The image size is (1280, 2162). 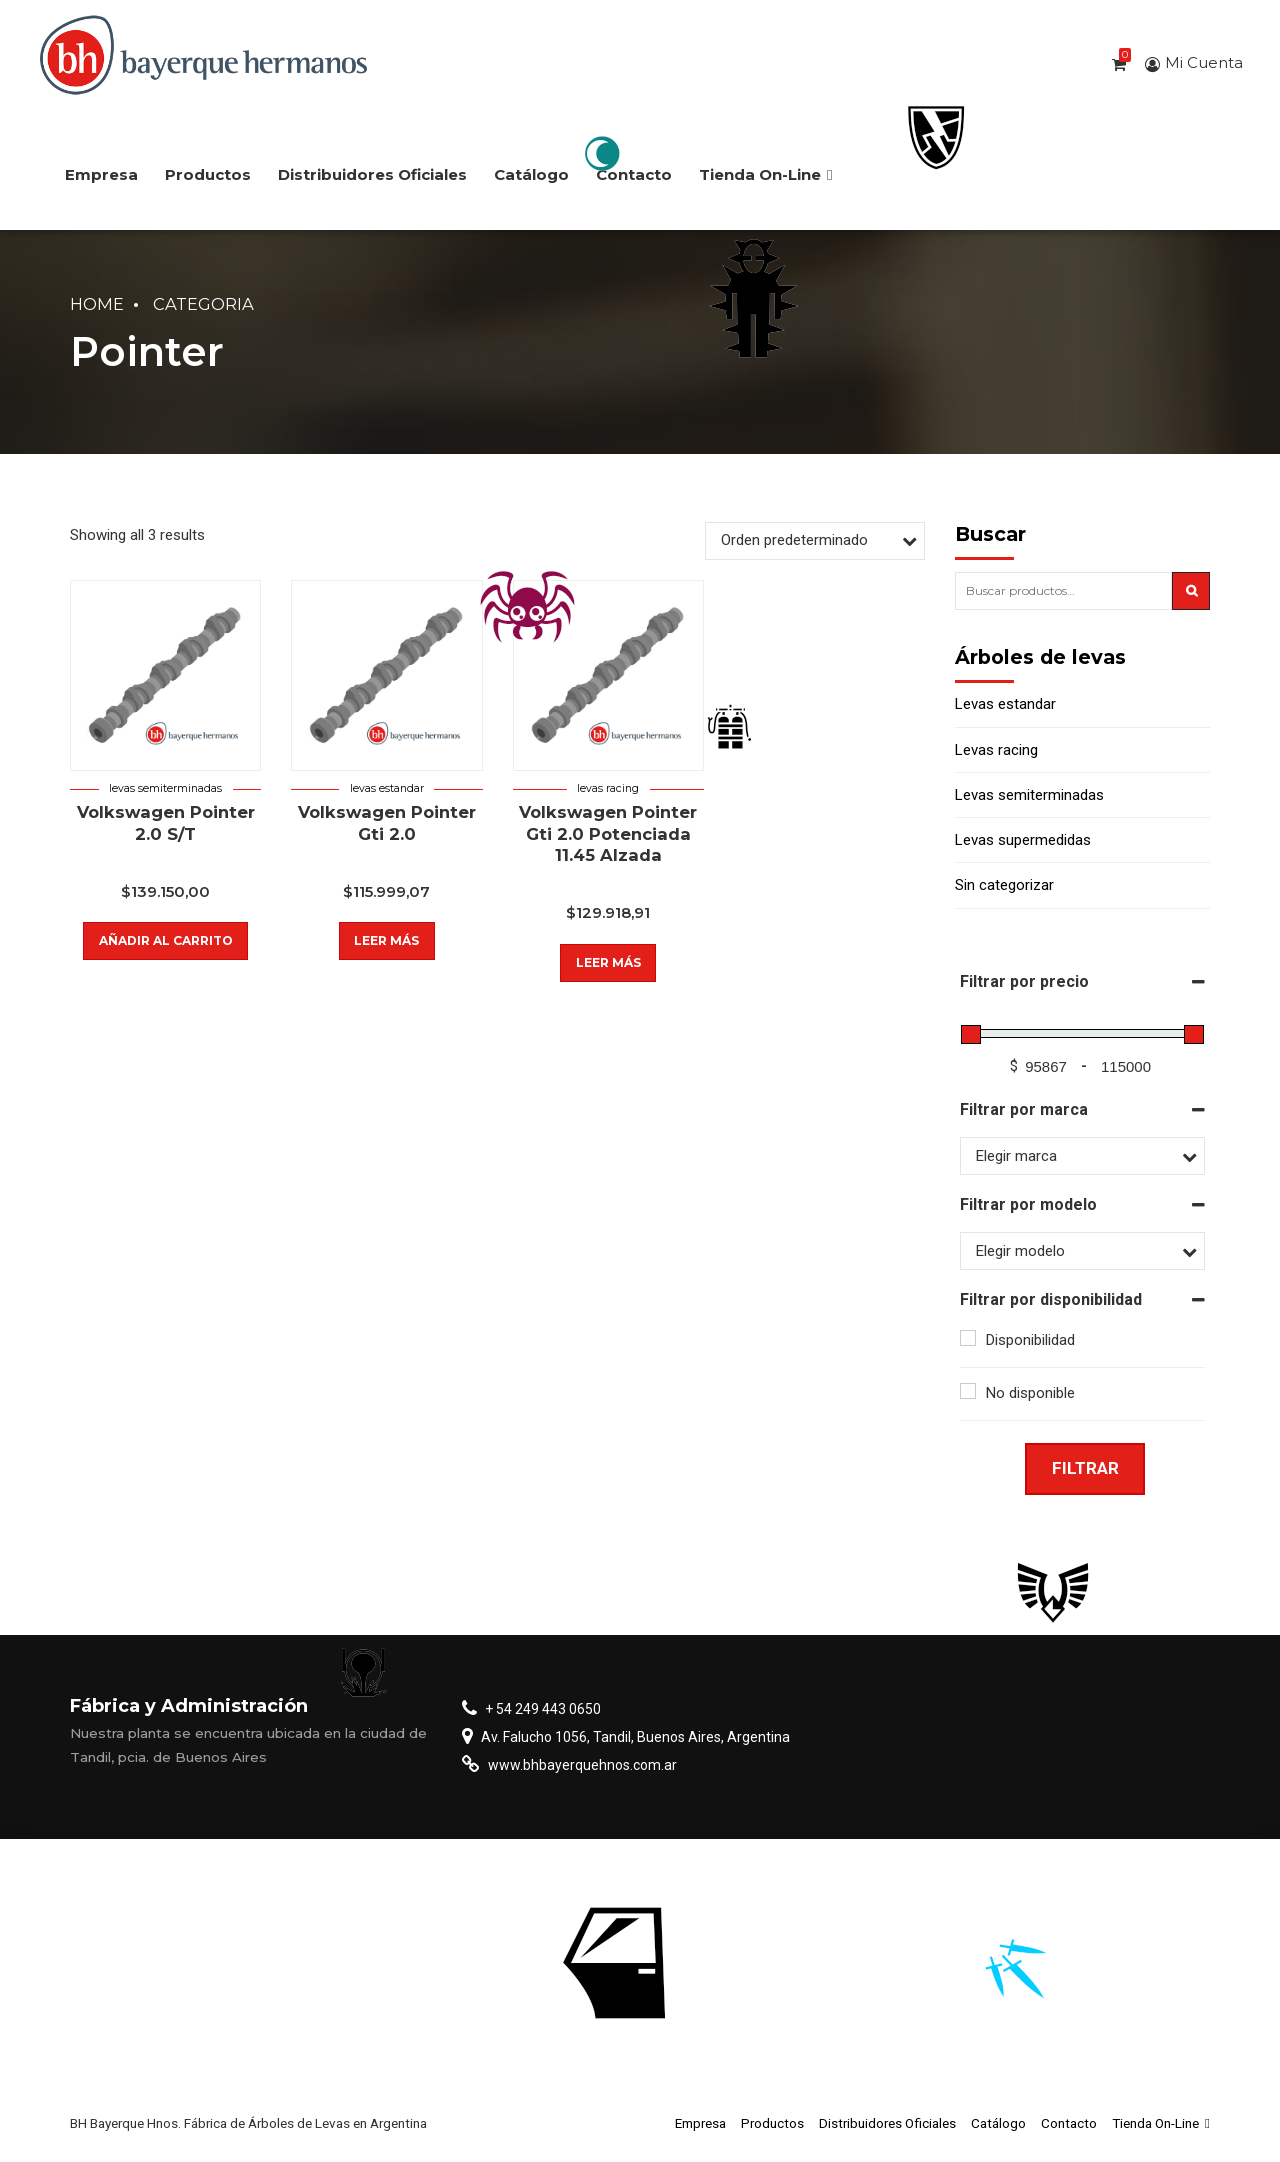 I want to click on equip spiked armor to your character, so click(x=753, y=298).